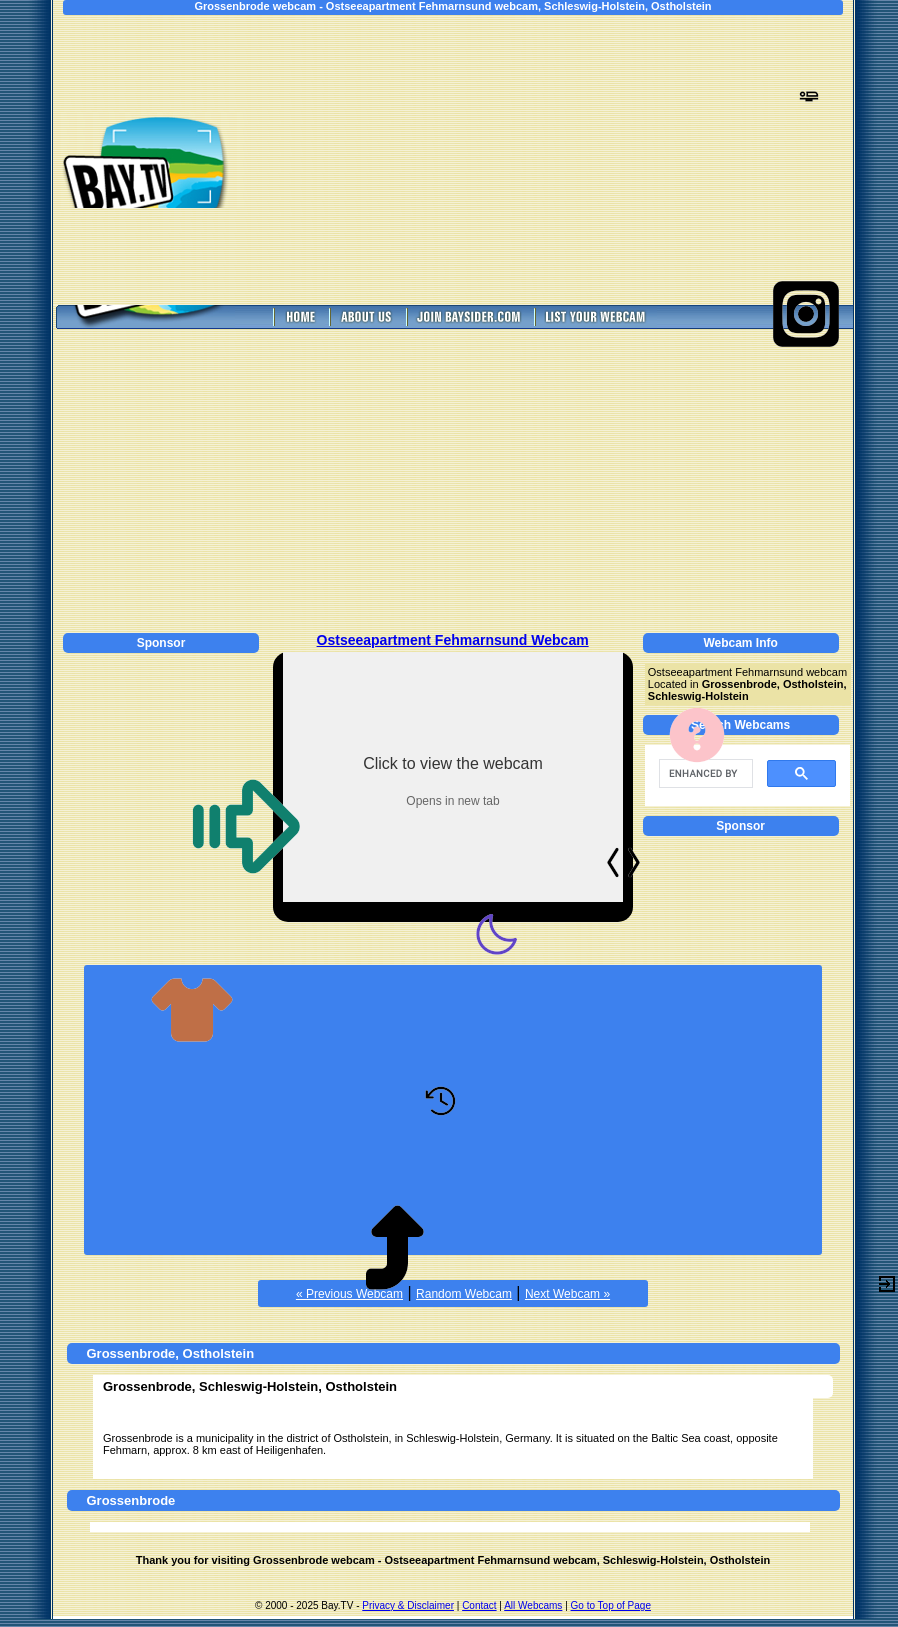  Describe the element at coordinates (192, 1008) in the screenshot. I see `browse clothing or apparel items` at that location.